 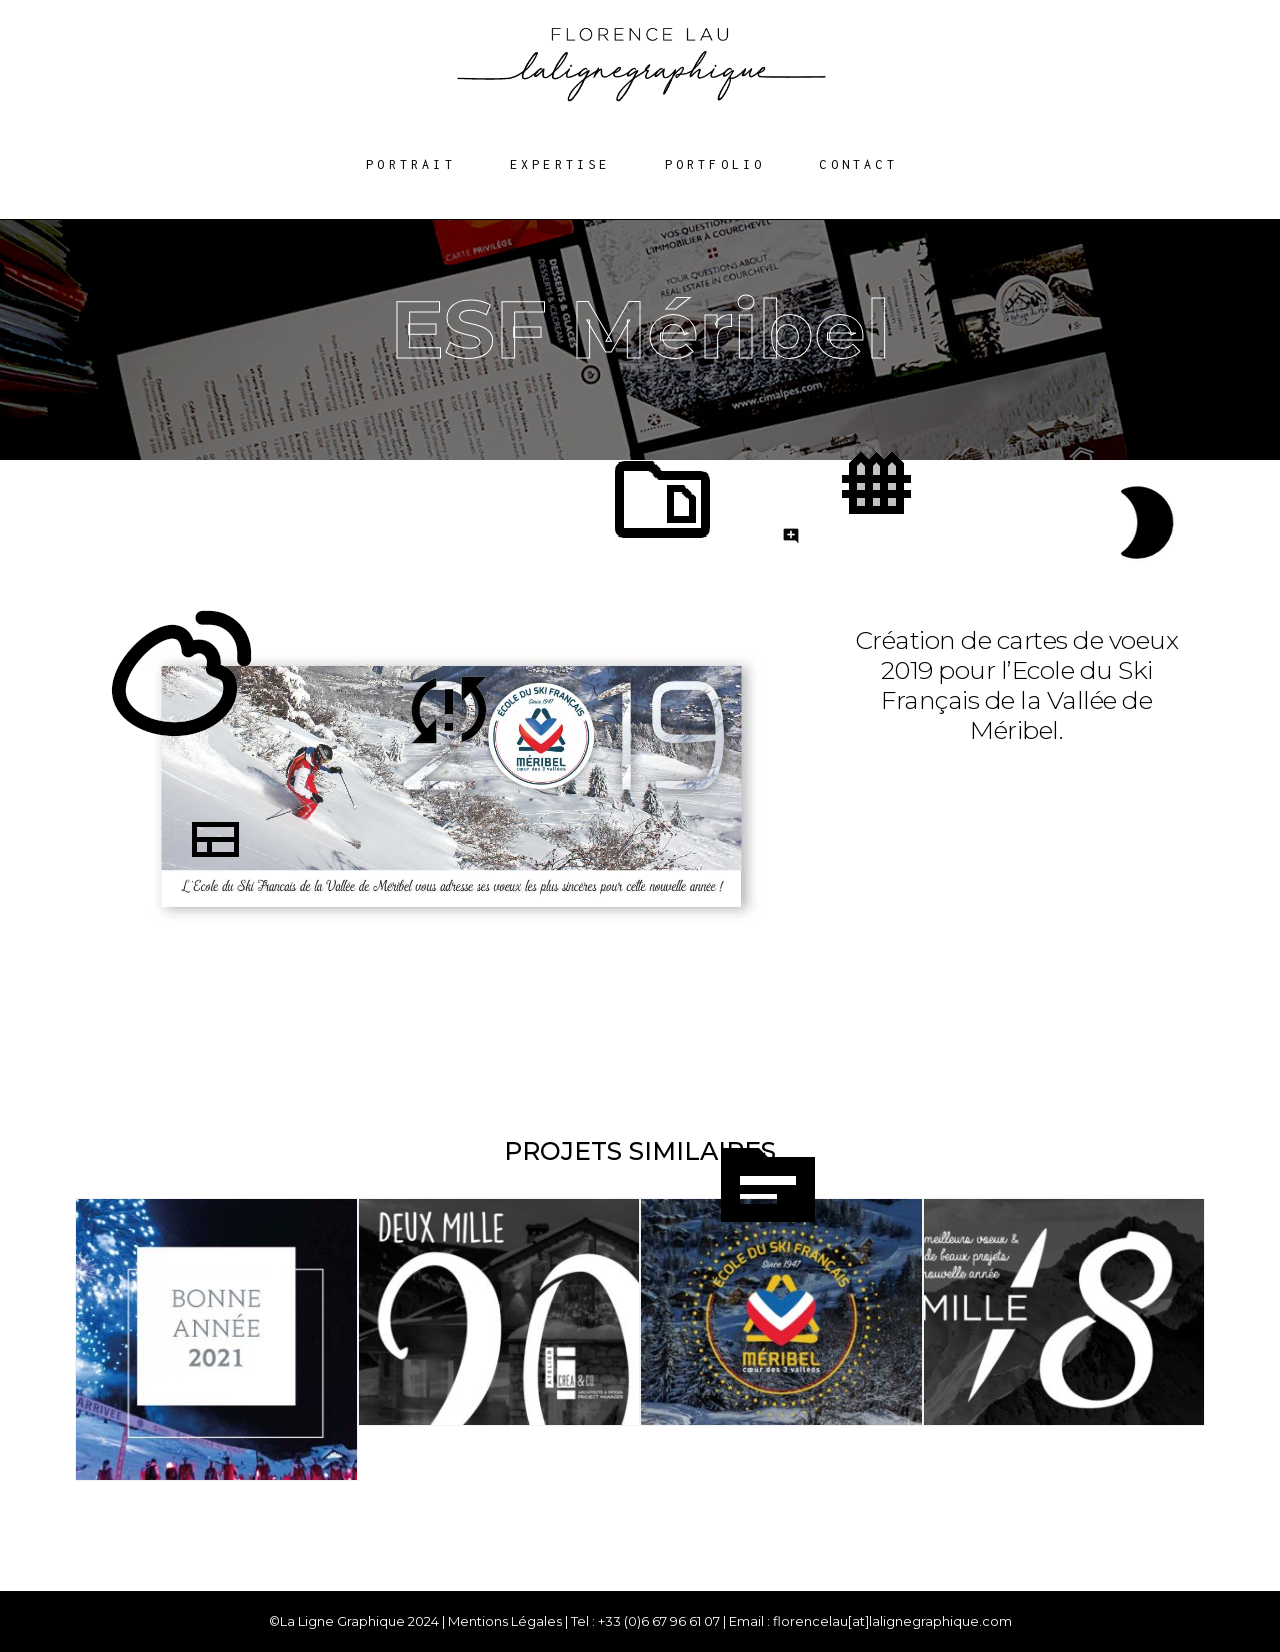 What do you see at coordinates (876, 482) in the screenshot?
I see `access fence or boundary settings` at bounding box center [876, 482].